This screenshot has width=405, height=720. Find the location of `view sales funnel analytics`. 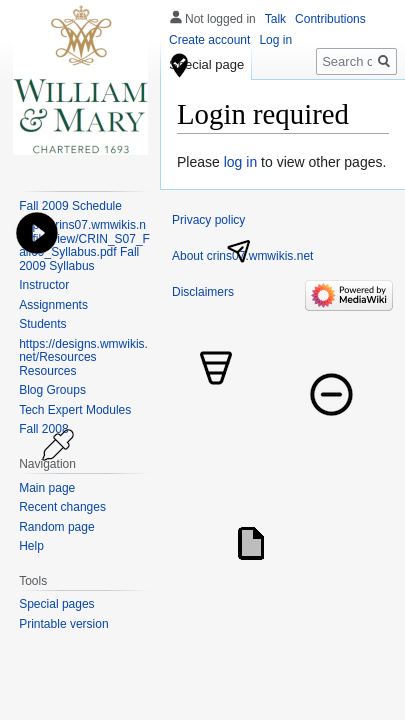

view sales funnel analytics is located at coordinates (216, 368).